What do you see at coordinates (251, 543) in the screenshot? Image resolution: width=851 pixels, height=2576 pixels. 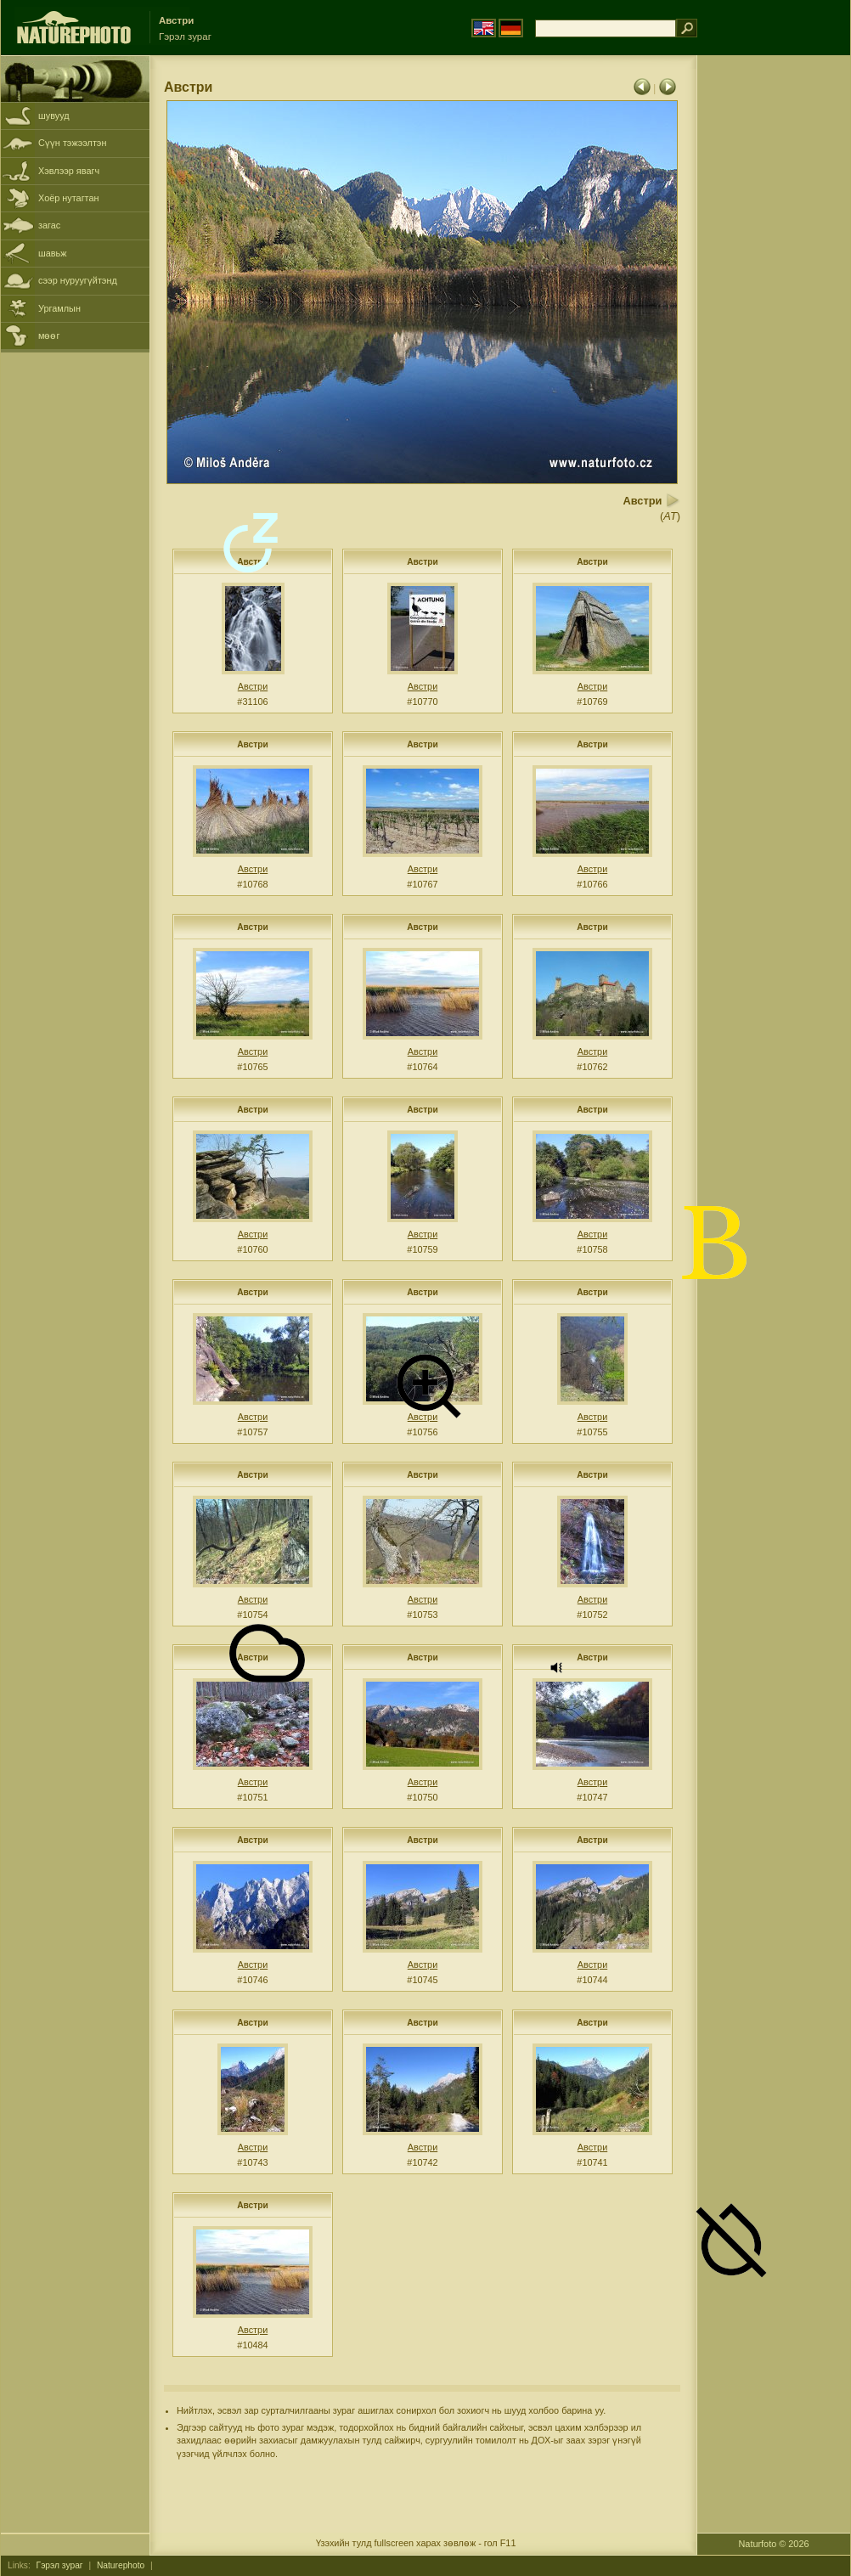 I see `set a rest or sleep timer` at bounding box center [251, 543].